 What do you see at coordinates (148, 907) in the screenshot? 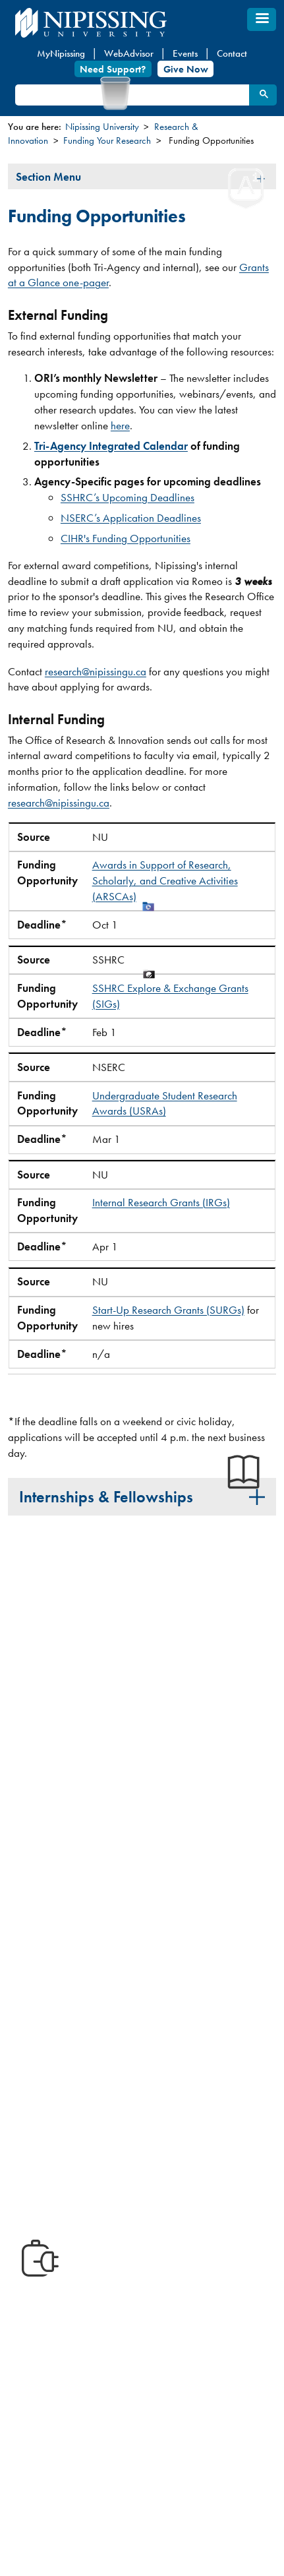
I see `open Microsoft 365 files folder` at bounding box center [148, 907].